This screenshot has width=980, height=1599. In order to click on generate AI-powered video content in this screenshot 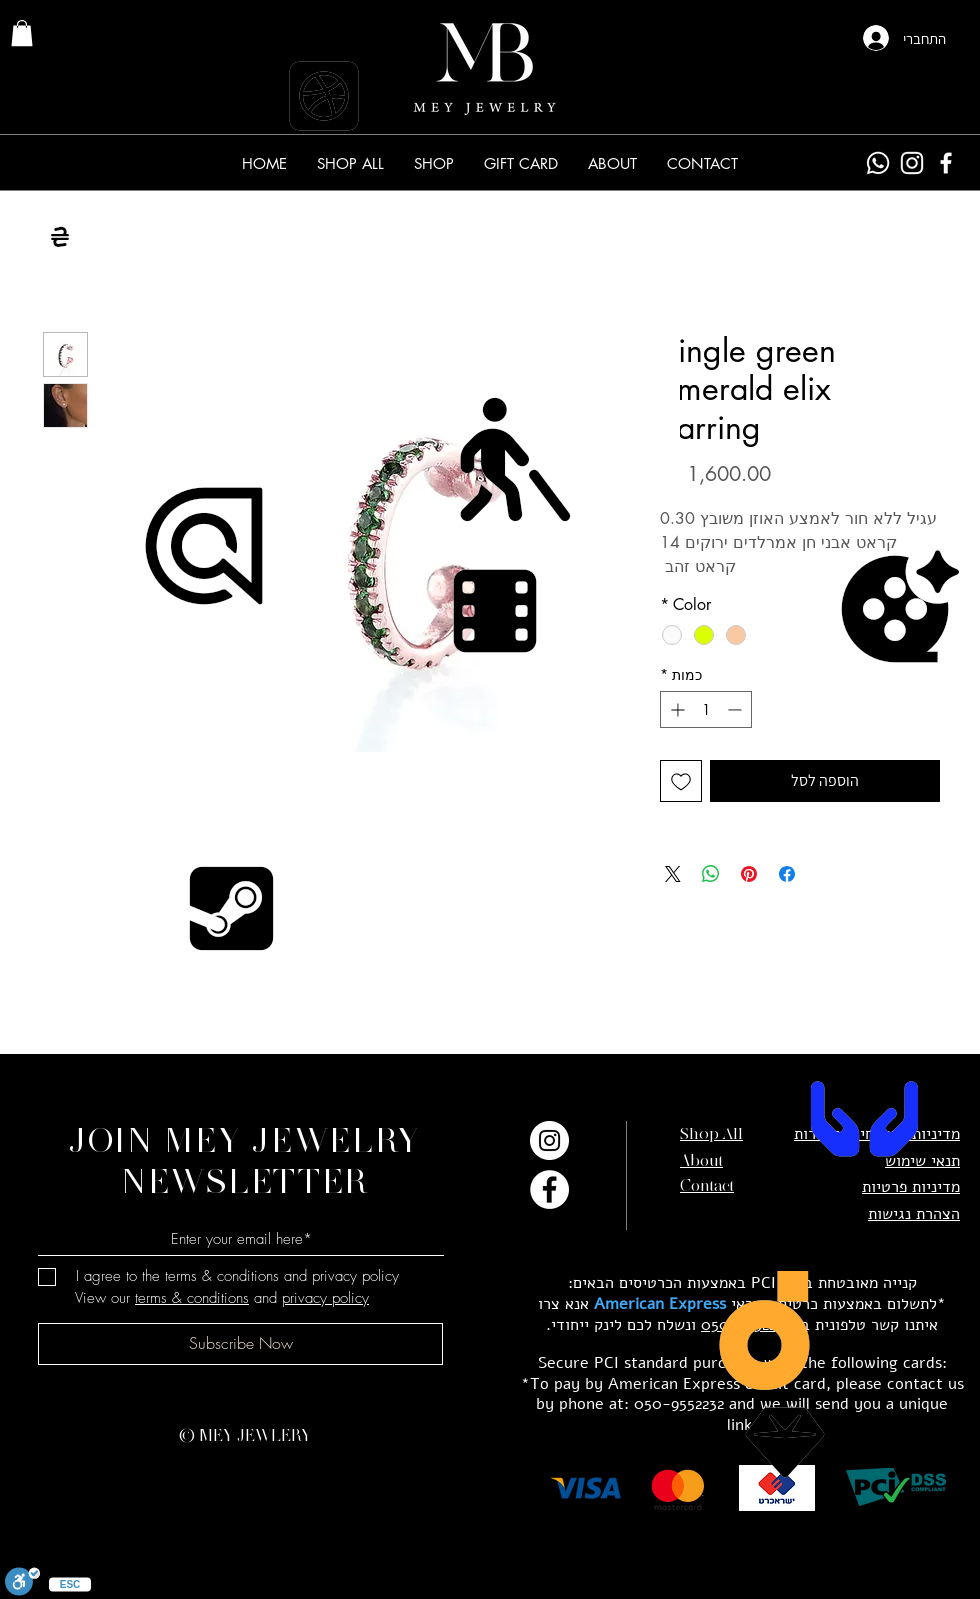, I will do `click(895, 609)`.